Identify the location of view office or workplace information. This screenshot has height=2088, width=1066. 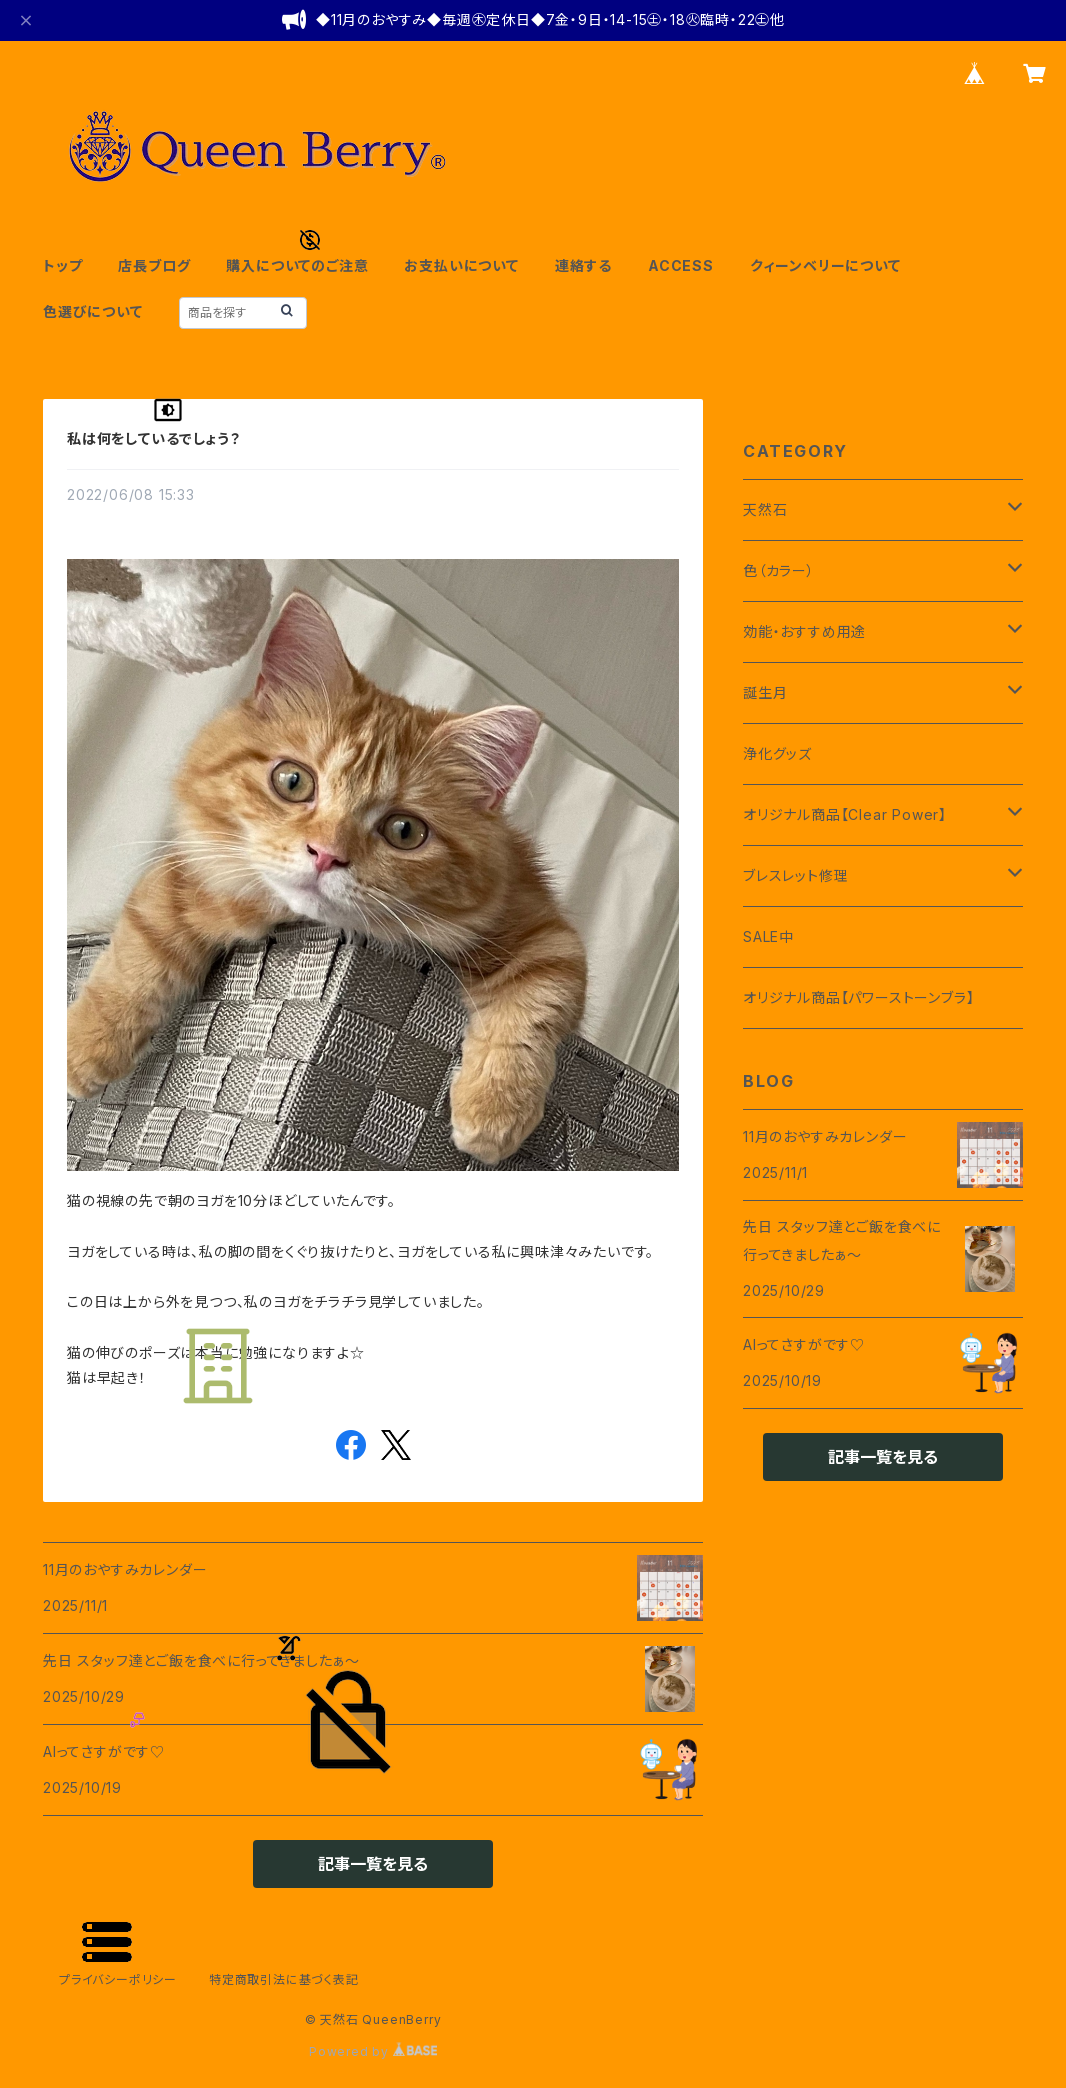
(218, 1366).